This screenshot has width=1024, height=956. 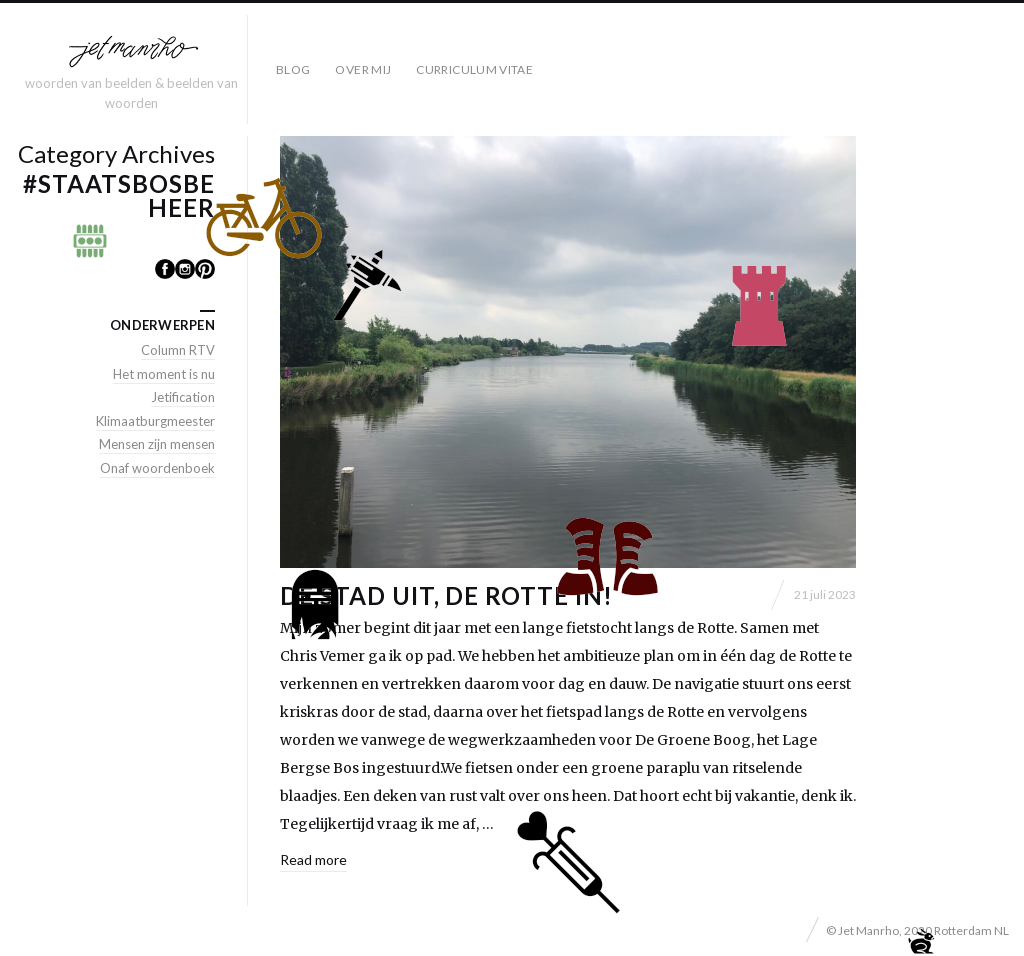 I want to click on select bicycle as transportation mode, so click(x=264, y=218).